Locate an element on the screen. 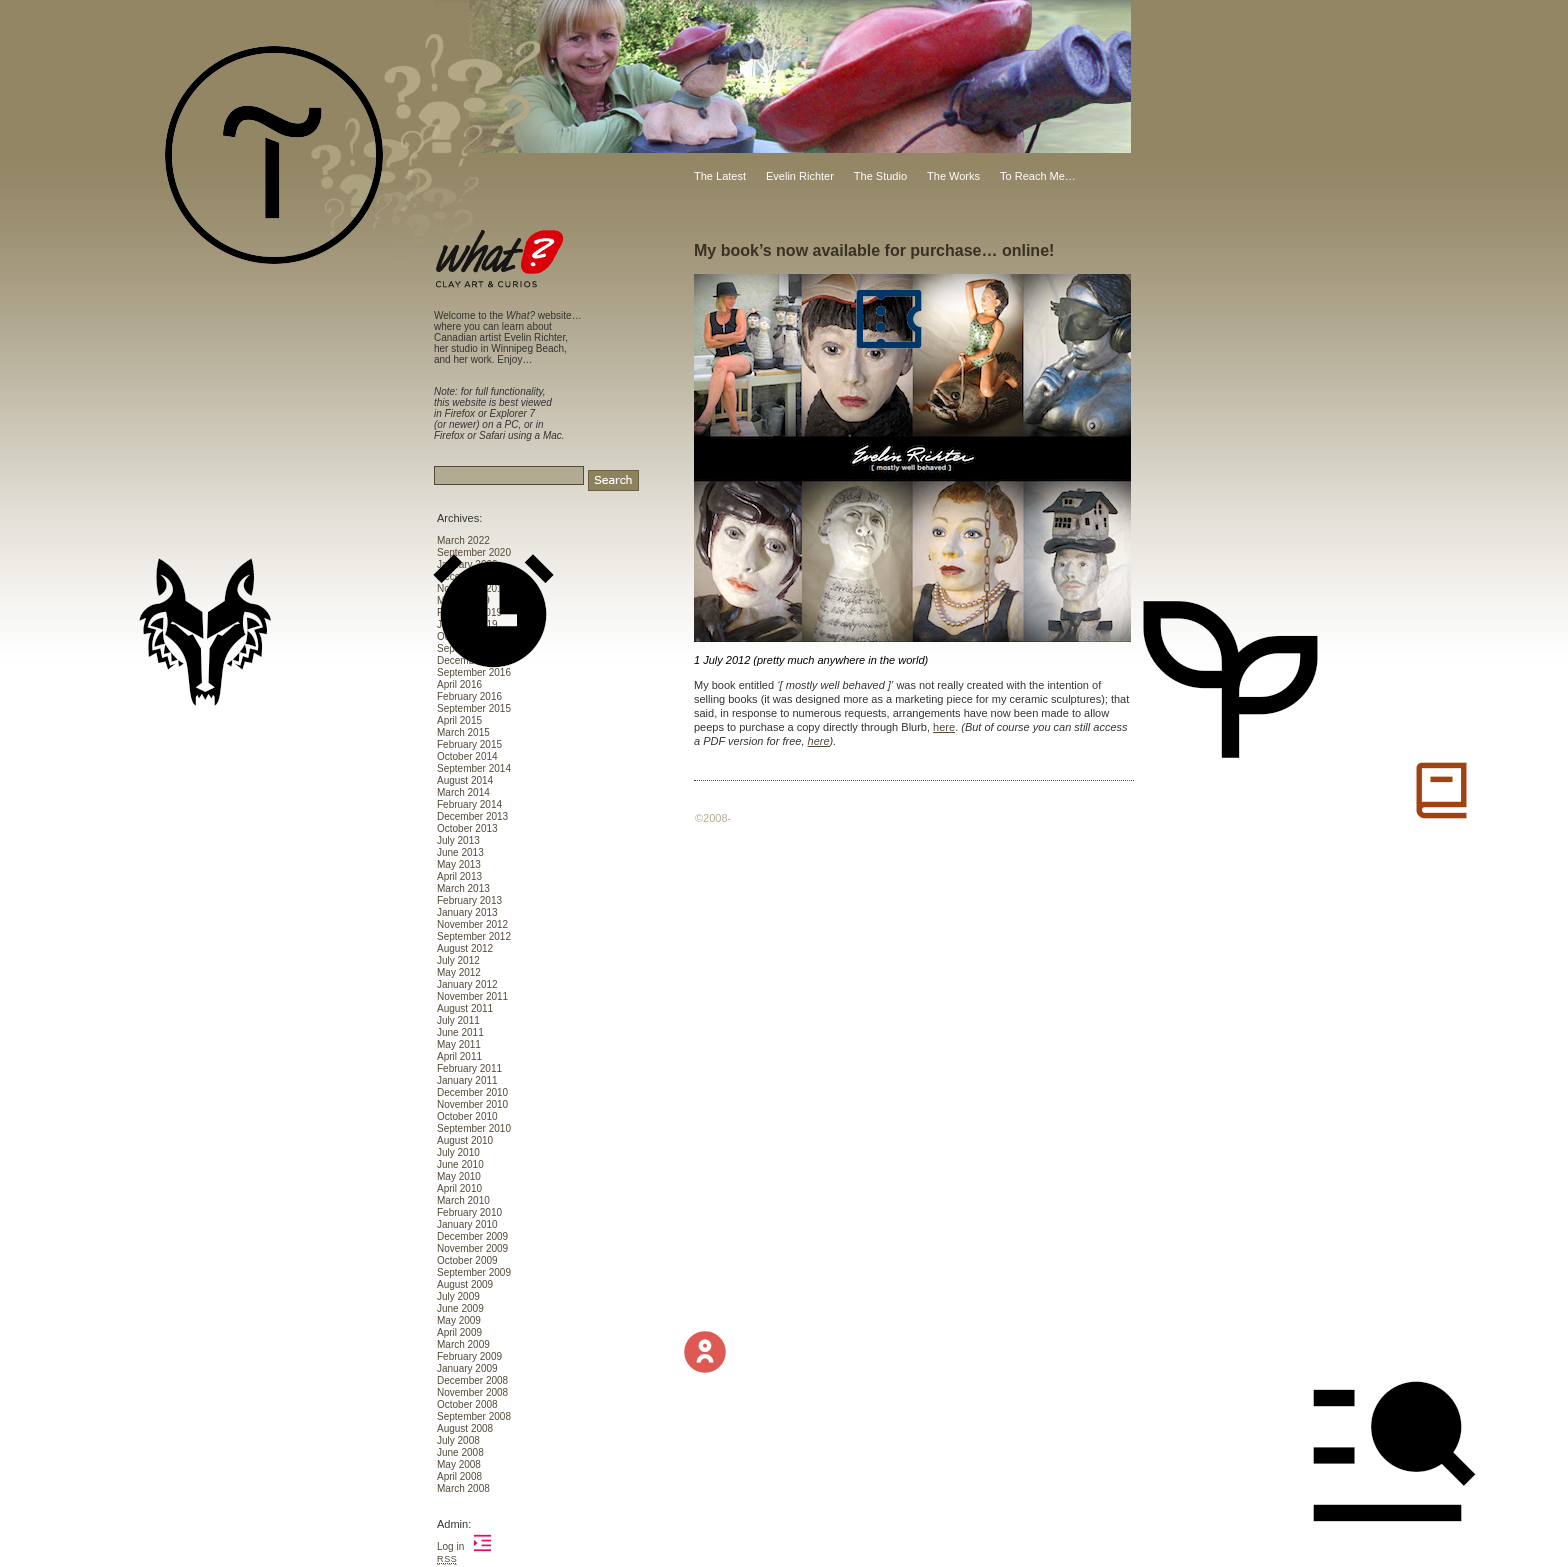 The height and width of the screenshot is (1567, 1568). open your library or reading list is located at coordinates (1441, 790).